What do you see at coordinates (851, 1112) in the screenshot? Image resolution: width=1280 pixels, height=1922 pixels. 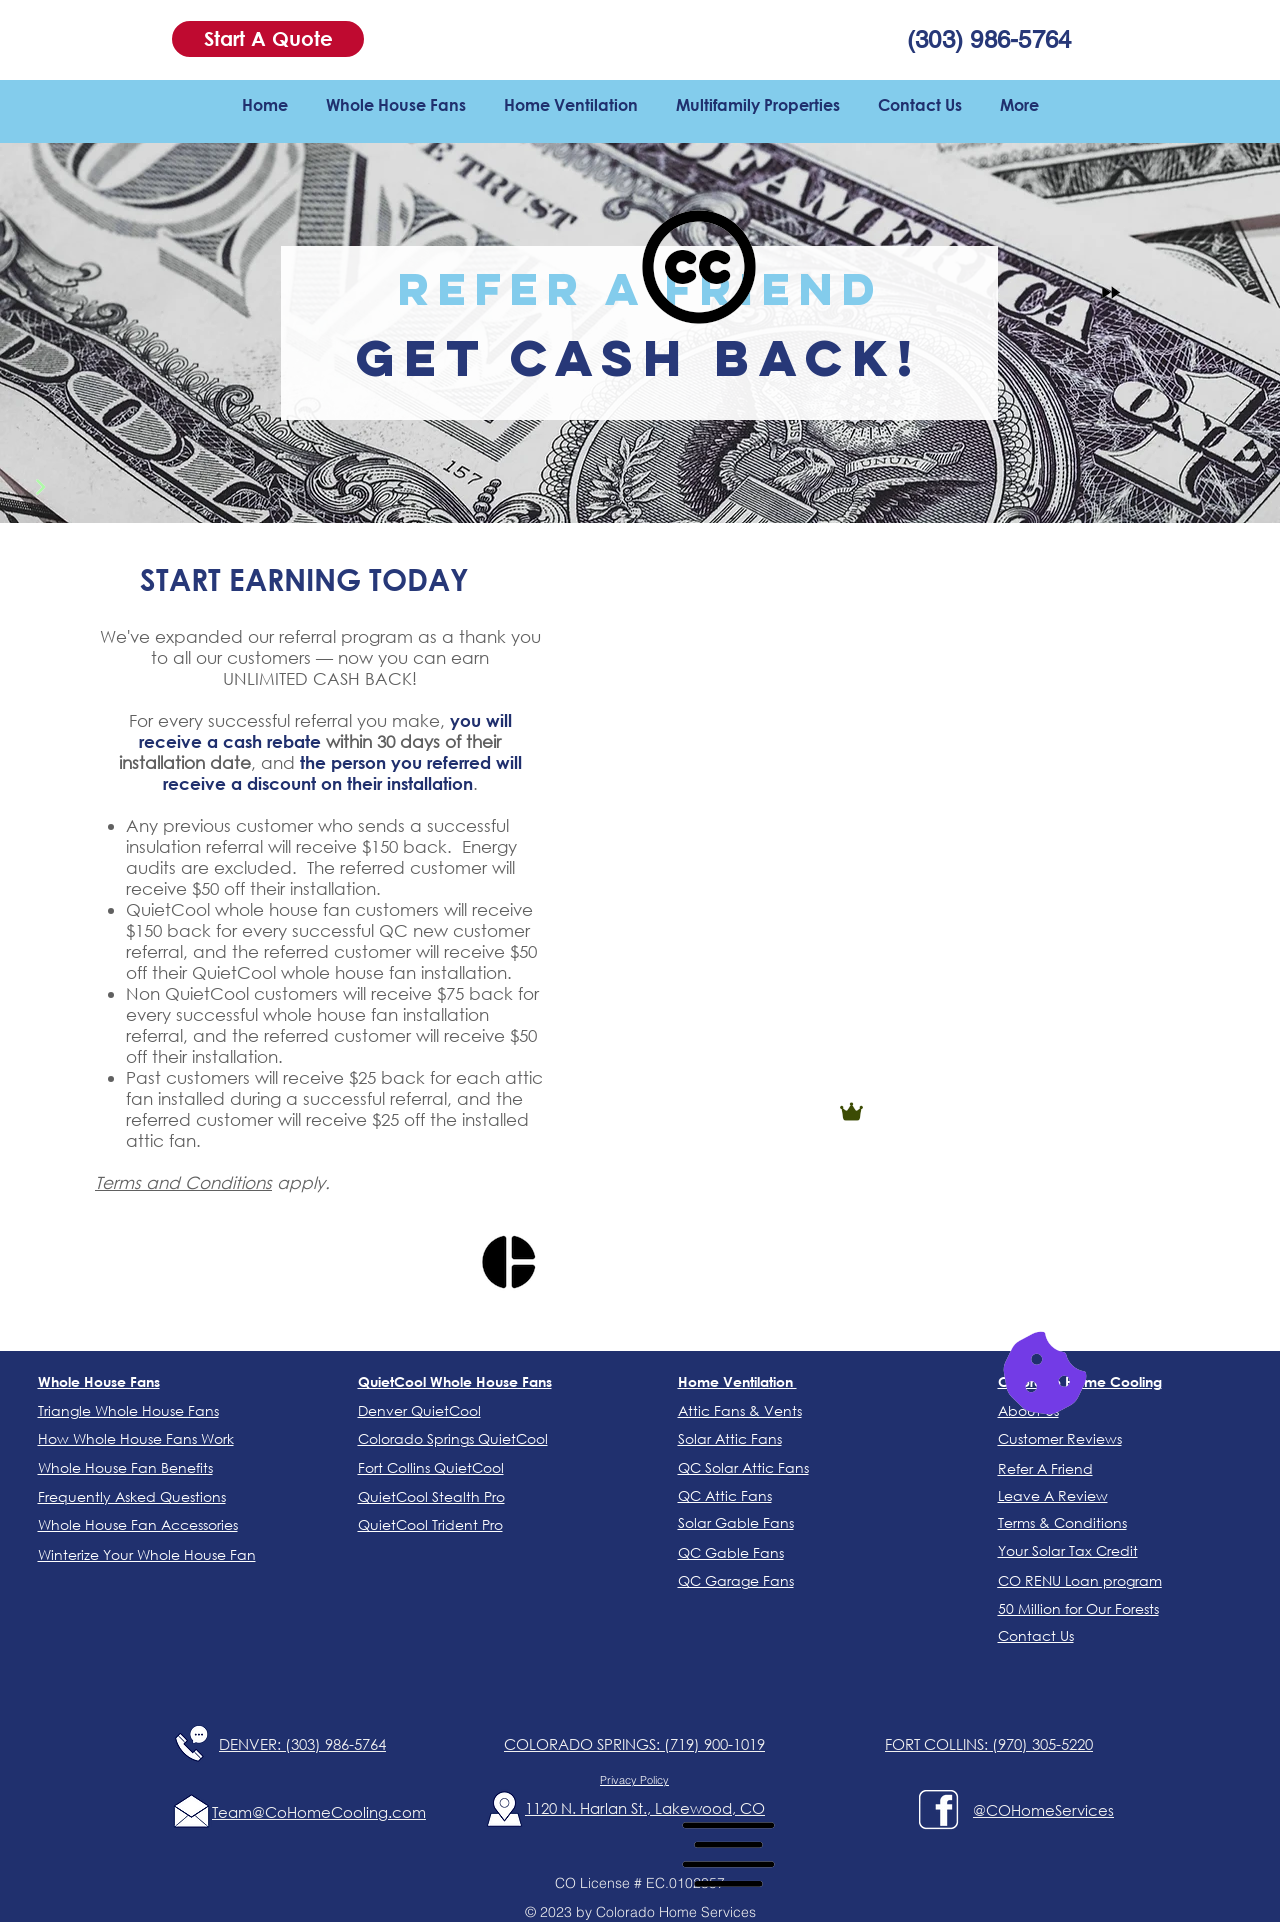 I see `indicates premium or VIP membership status` at bounding box center [851, 1112].